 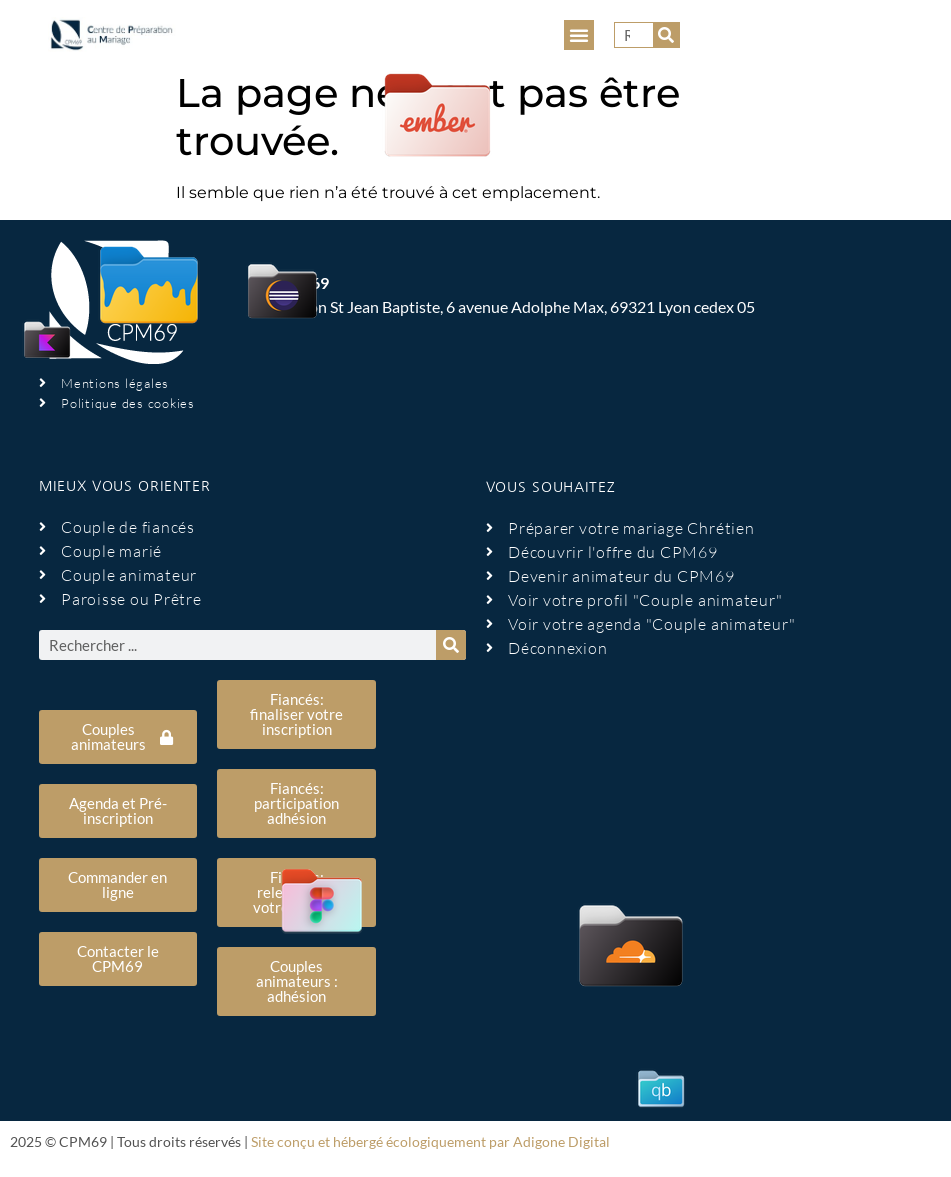 I want to click on open cloudflare project files, so click(x=630, y=948).